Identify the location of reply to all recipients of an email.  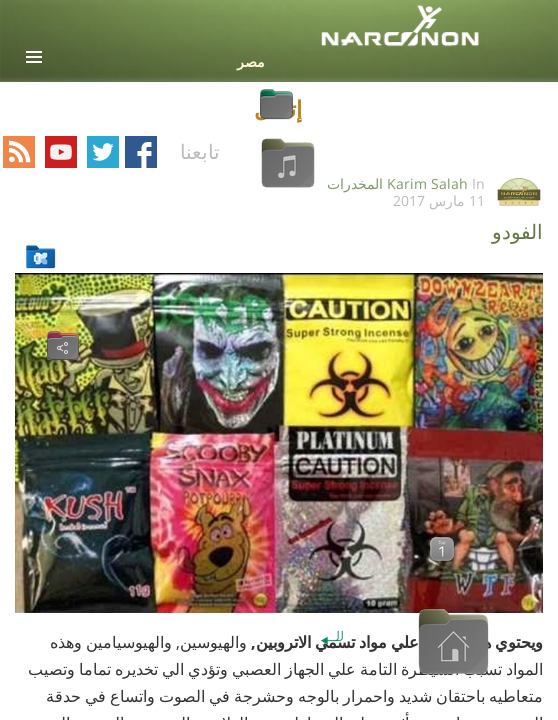
(331, 637).